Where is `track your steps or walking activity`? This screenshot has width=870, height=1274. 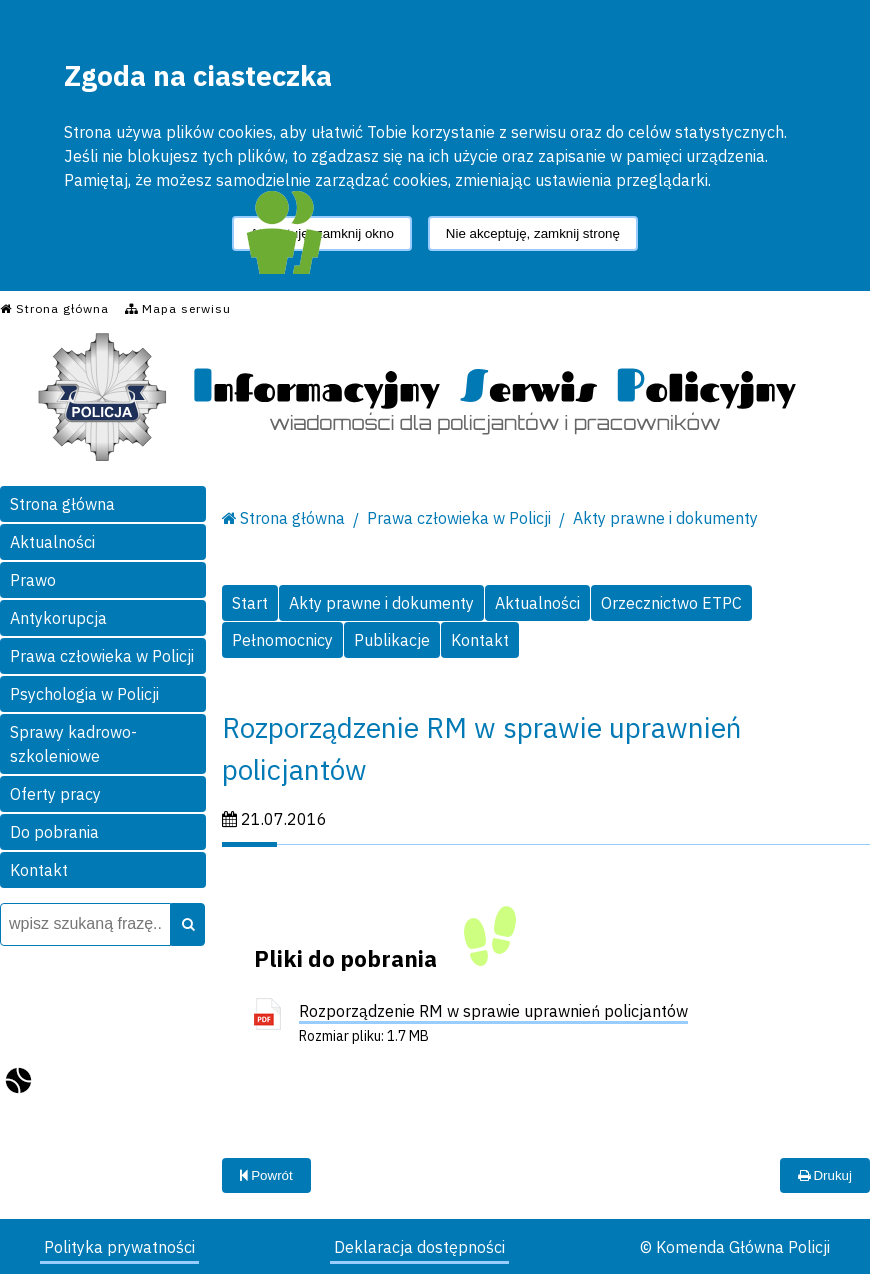 track your steps or walking activity is located at coordinates (490, 936).